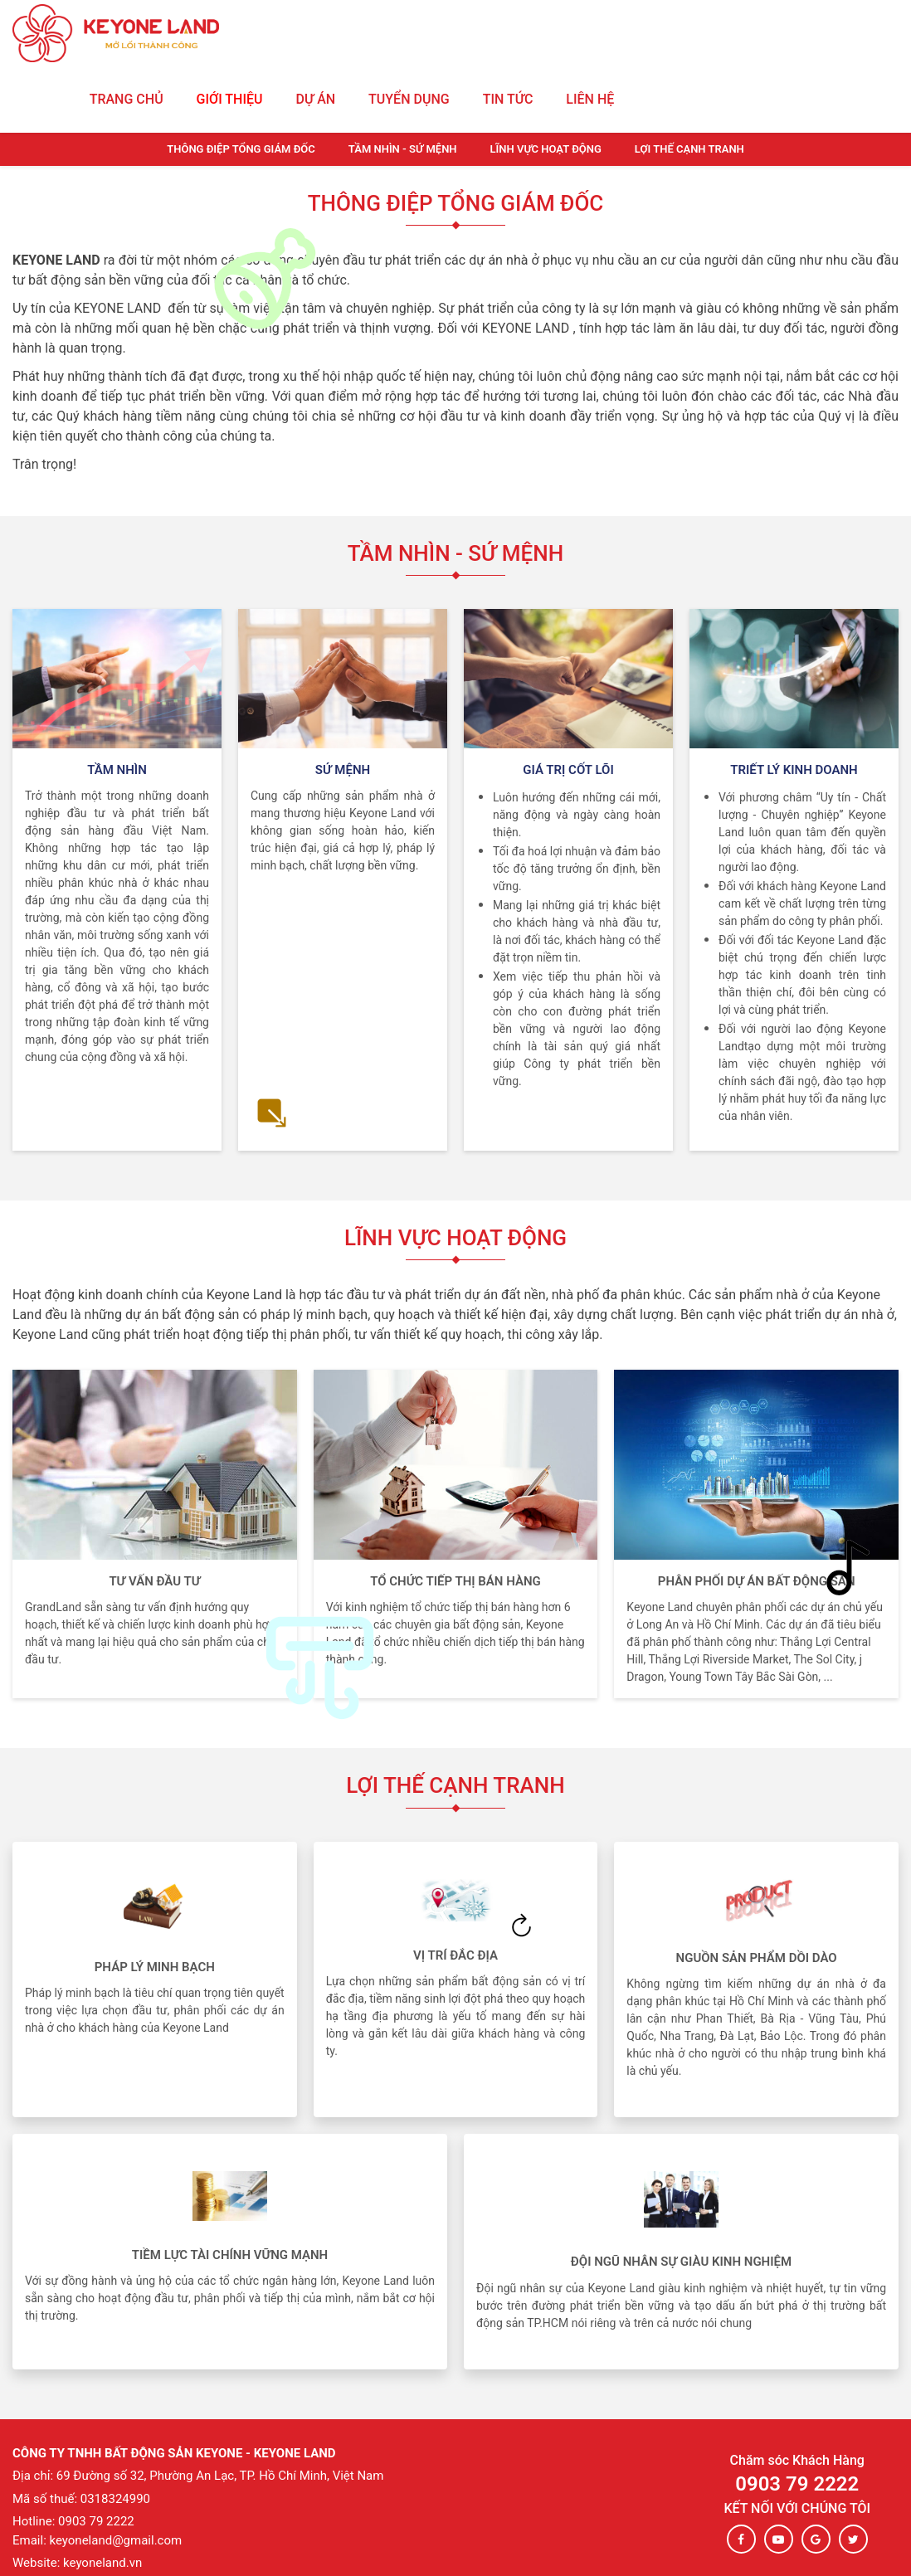  What do you see at coordinates (849, 1567) in the screenshot?
I see `access music library or player` at bounding box center [849, 1567].